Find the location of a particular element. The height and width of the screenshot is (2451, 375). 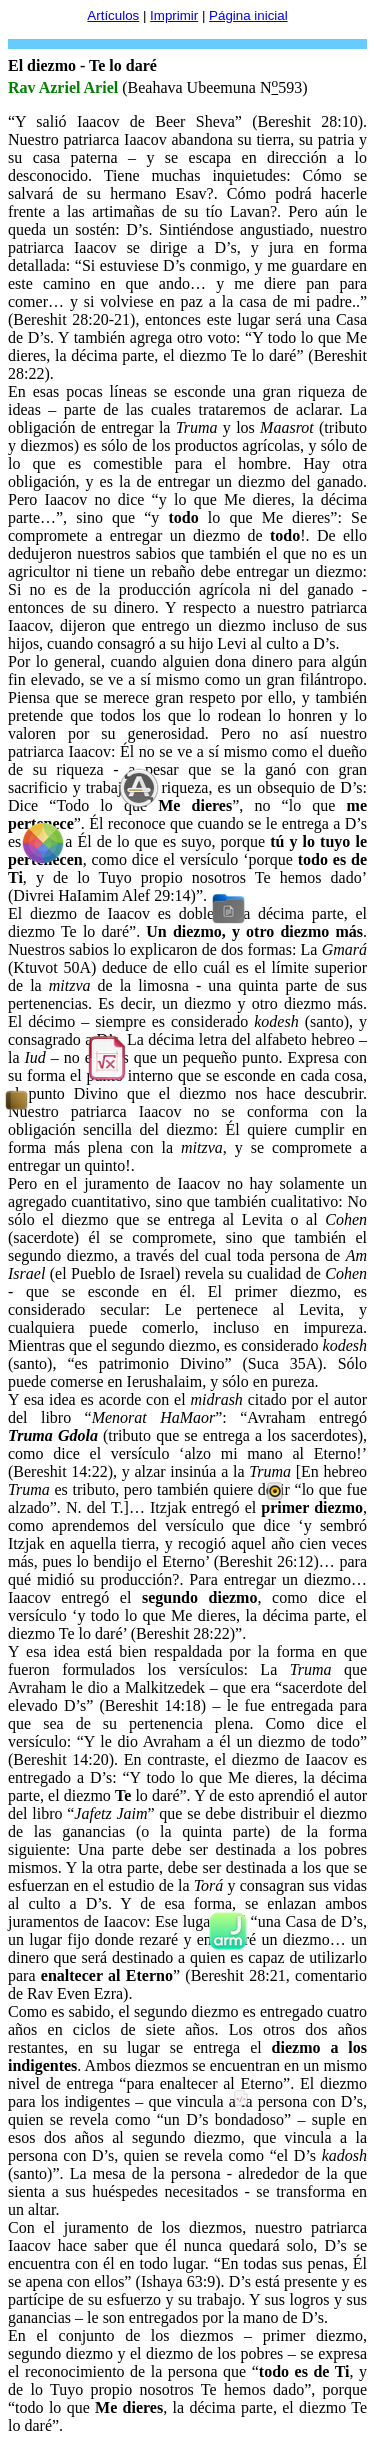

access your desktop folder is located at coordinates (16, 1099).